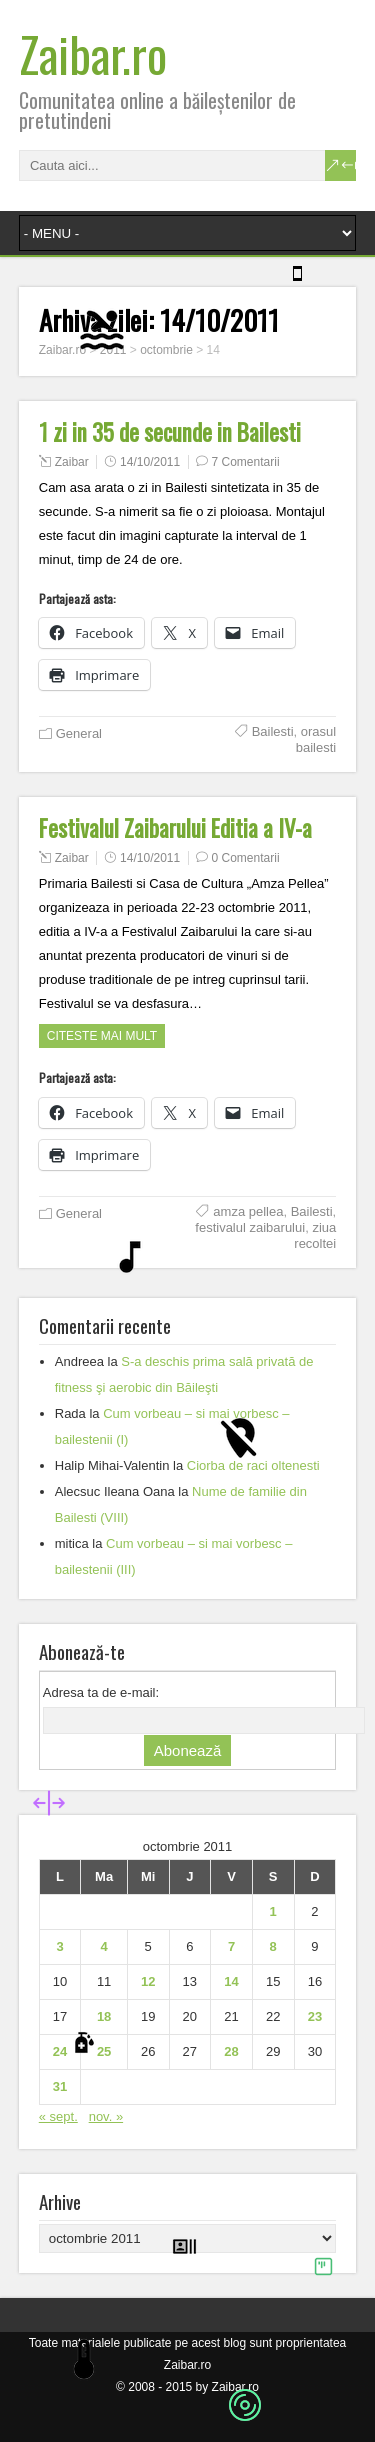 The image size is (375, 2442). Describe the element at coordinates (130, 1257) in the screenshot. I see `play or access audio content` at that location.